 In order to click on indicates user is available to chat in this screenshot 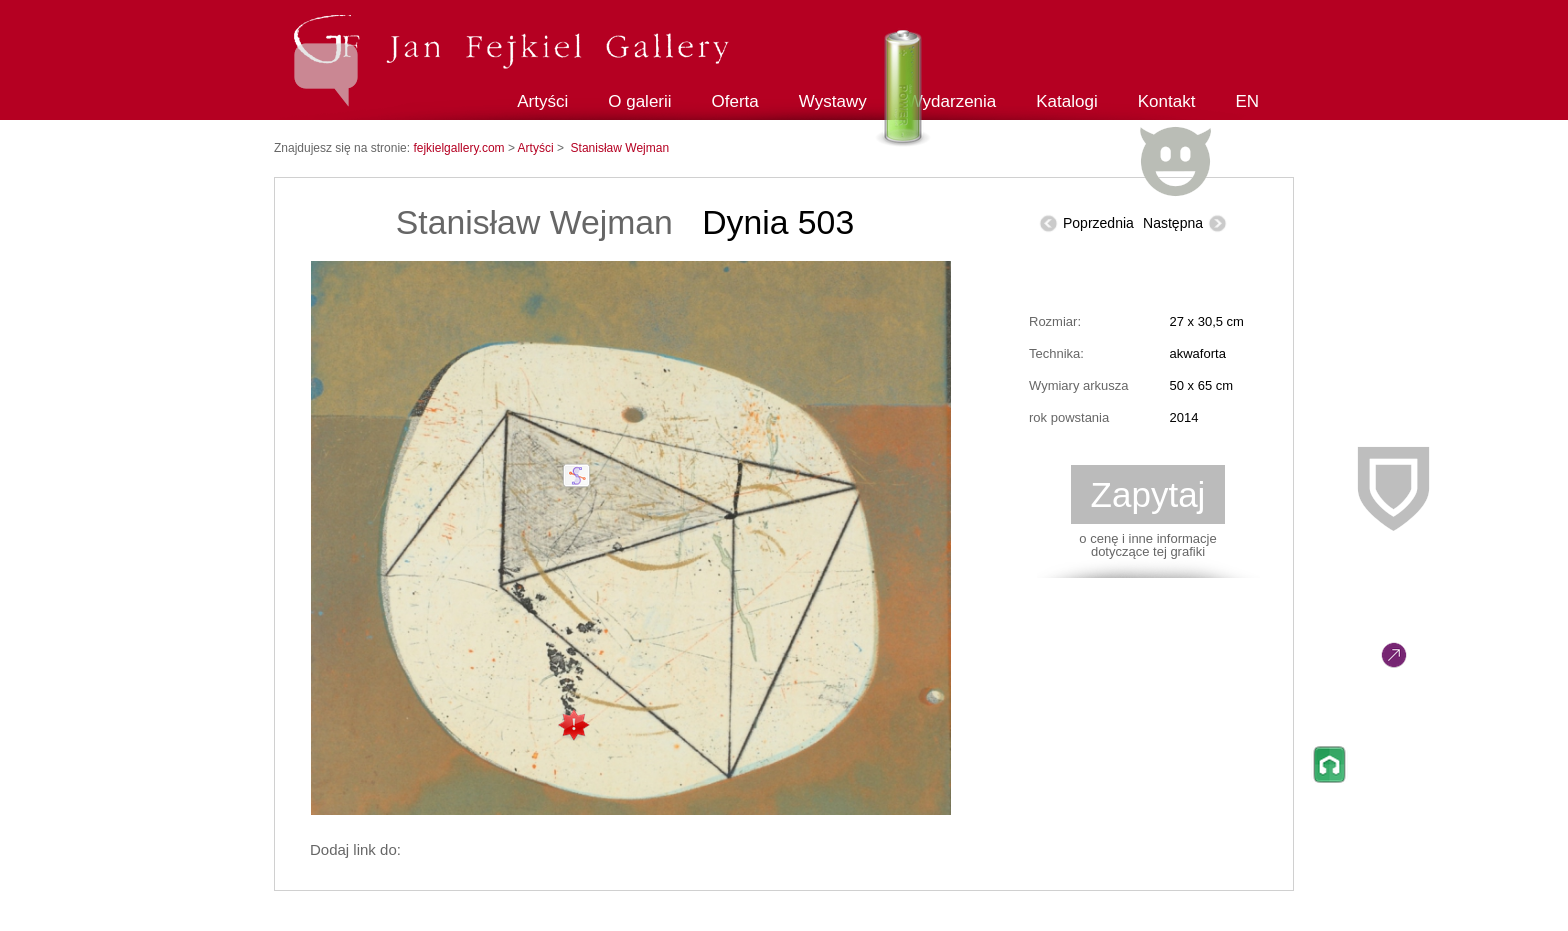, I will do `click(326, 75)`.